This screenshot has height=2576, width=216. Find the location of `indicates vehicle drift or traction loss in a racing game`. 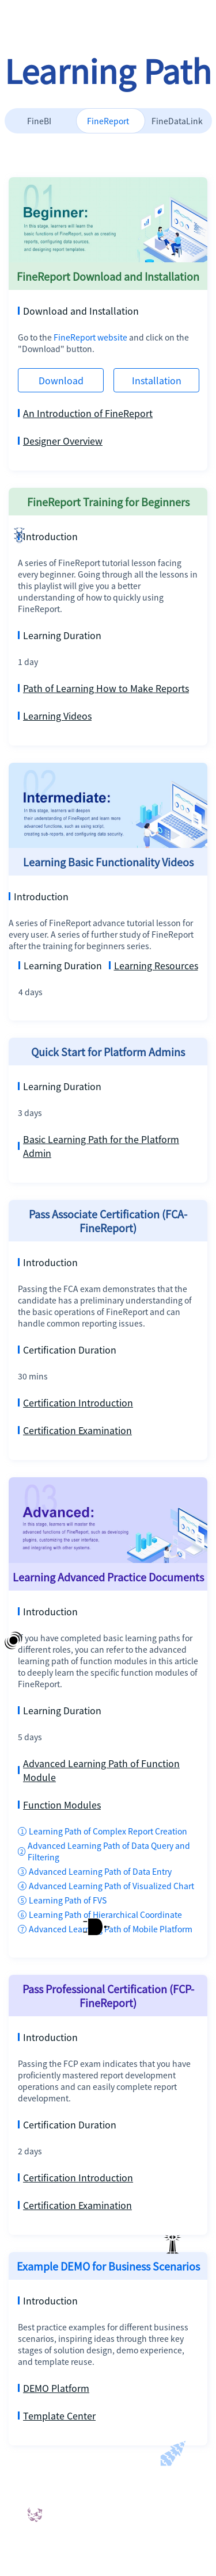

indicates vehicle drift or traction loss in a racing game is located at coordinates (173, 2453).